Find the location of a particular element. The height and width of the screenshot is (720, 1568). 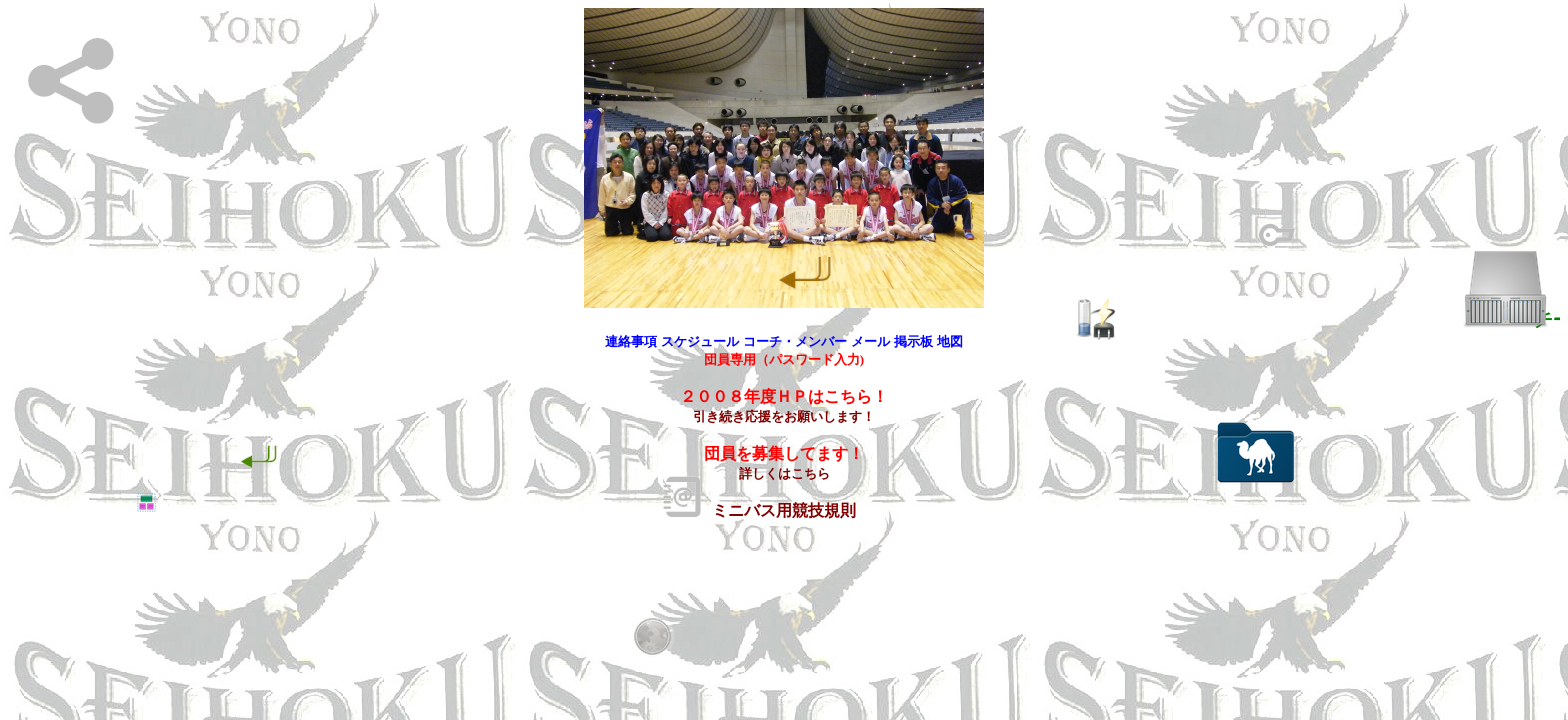

folder containing perl scripts or projects is located at coordinates (1255, 454).